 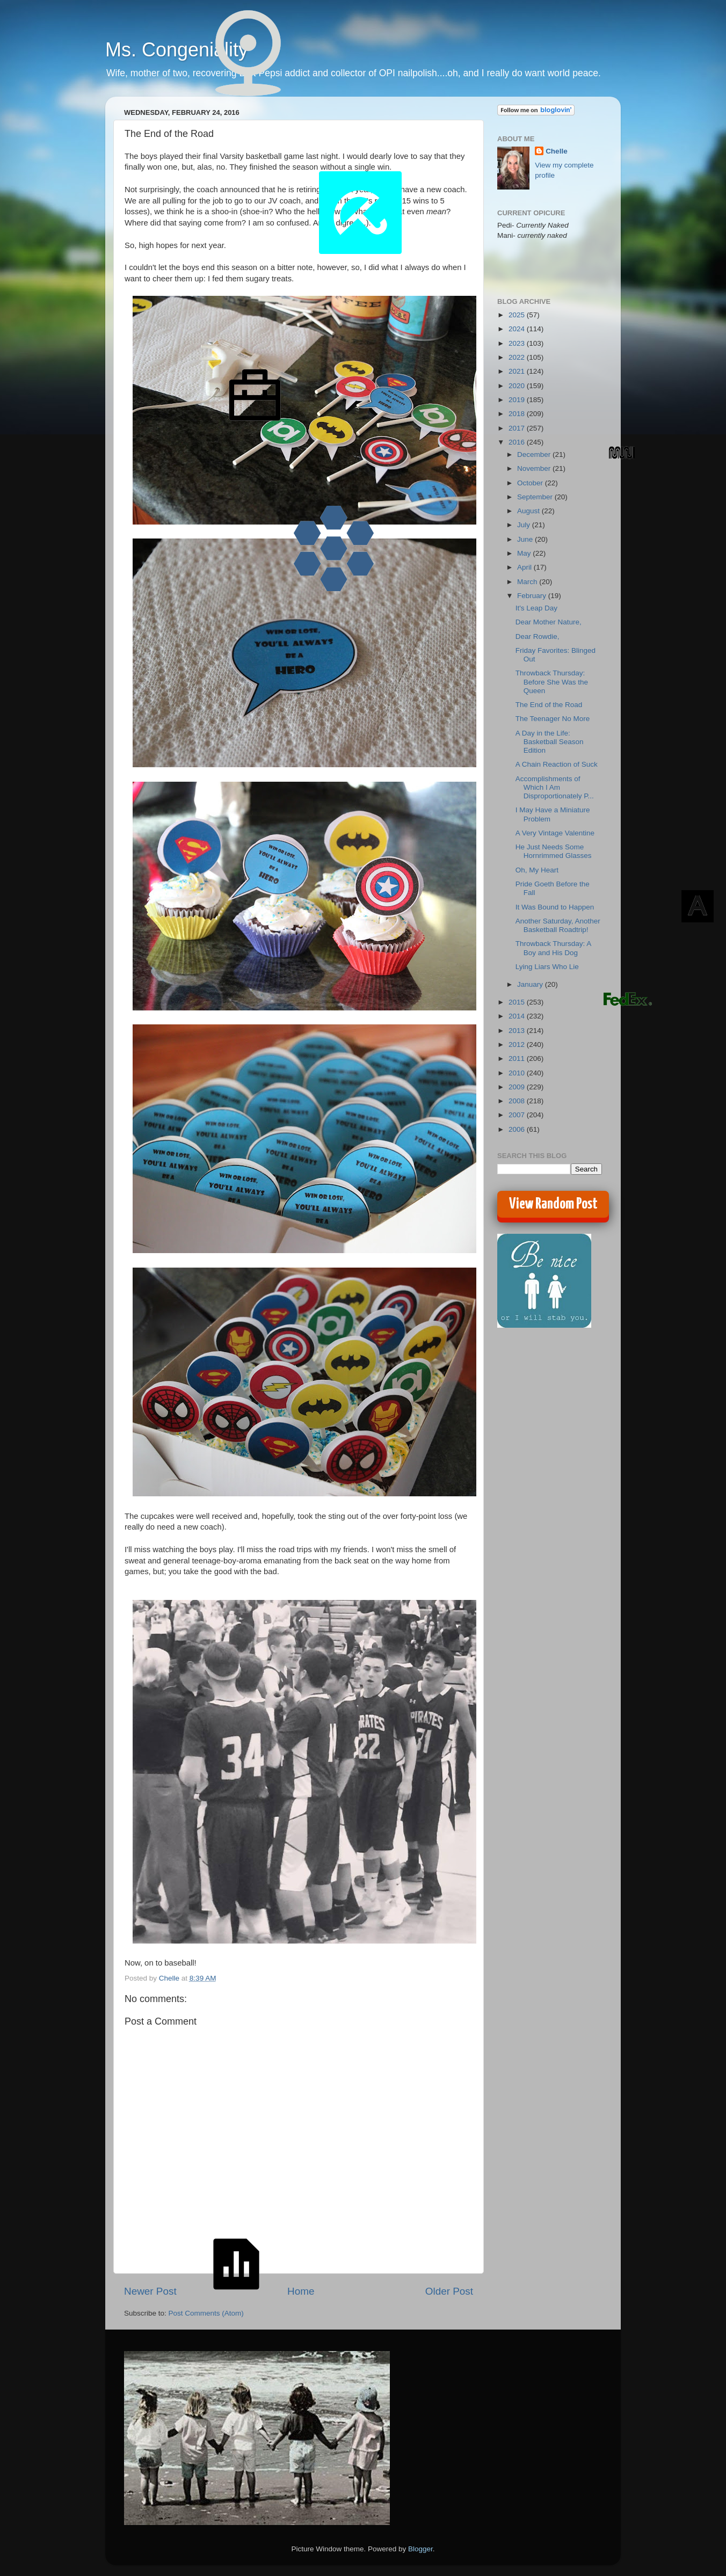 I want to click on open avira antivirus software, so click(x=360, y=213).